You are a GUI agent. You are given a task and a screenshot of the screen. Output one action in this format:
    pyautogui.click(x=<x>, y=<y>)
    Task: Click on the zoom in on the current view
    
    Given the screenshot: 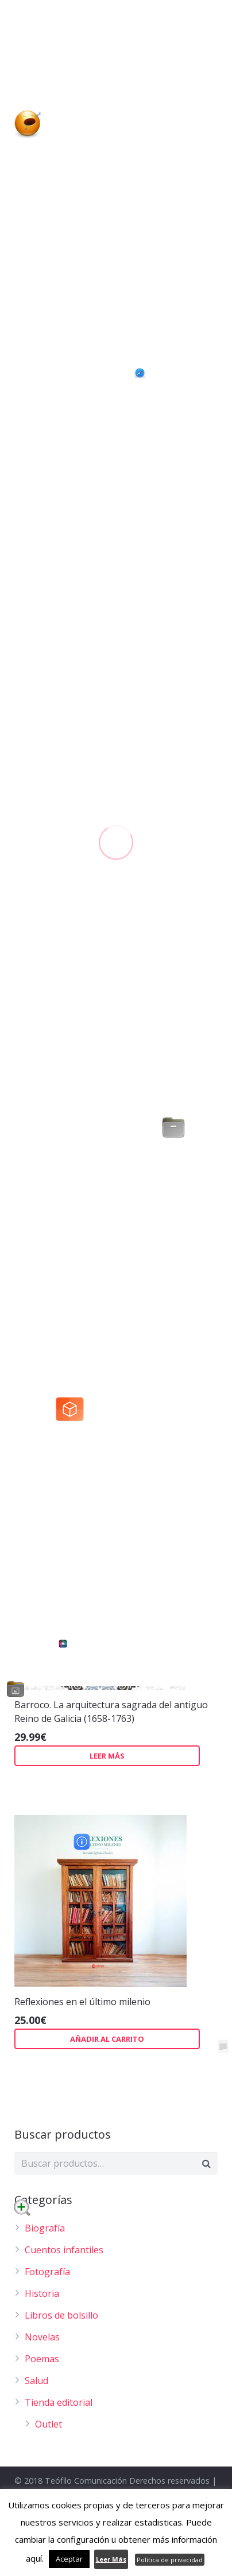 What is the action you would take?
    pyautogui.click(x=22, y=2207)
    